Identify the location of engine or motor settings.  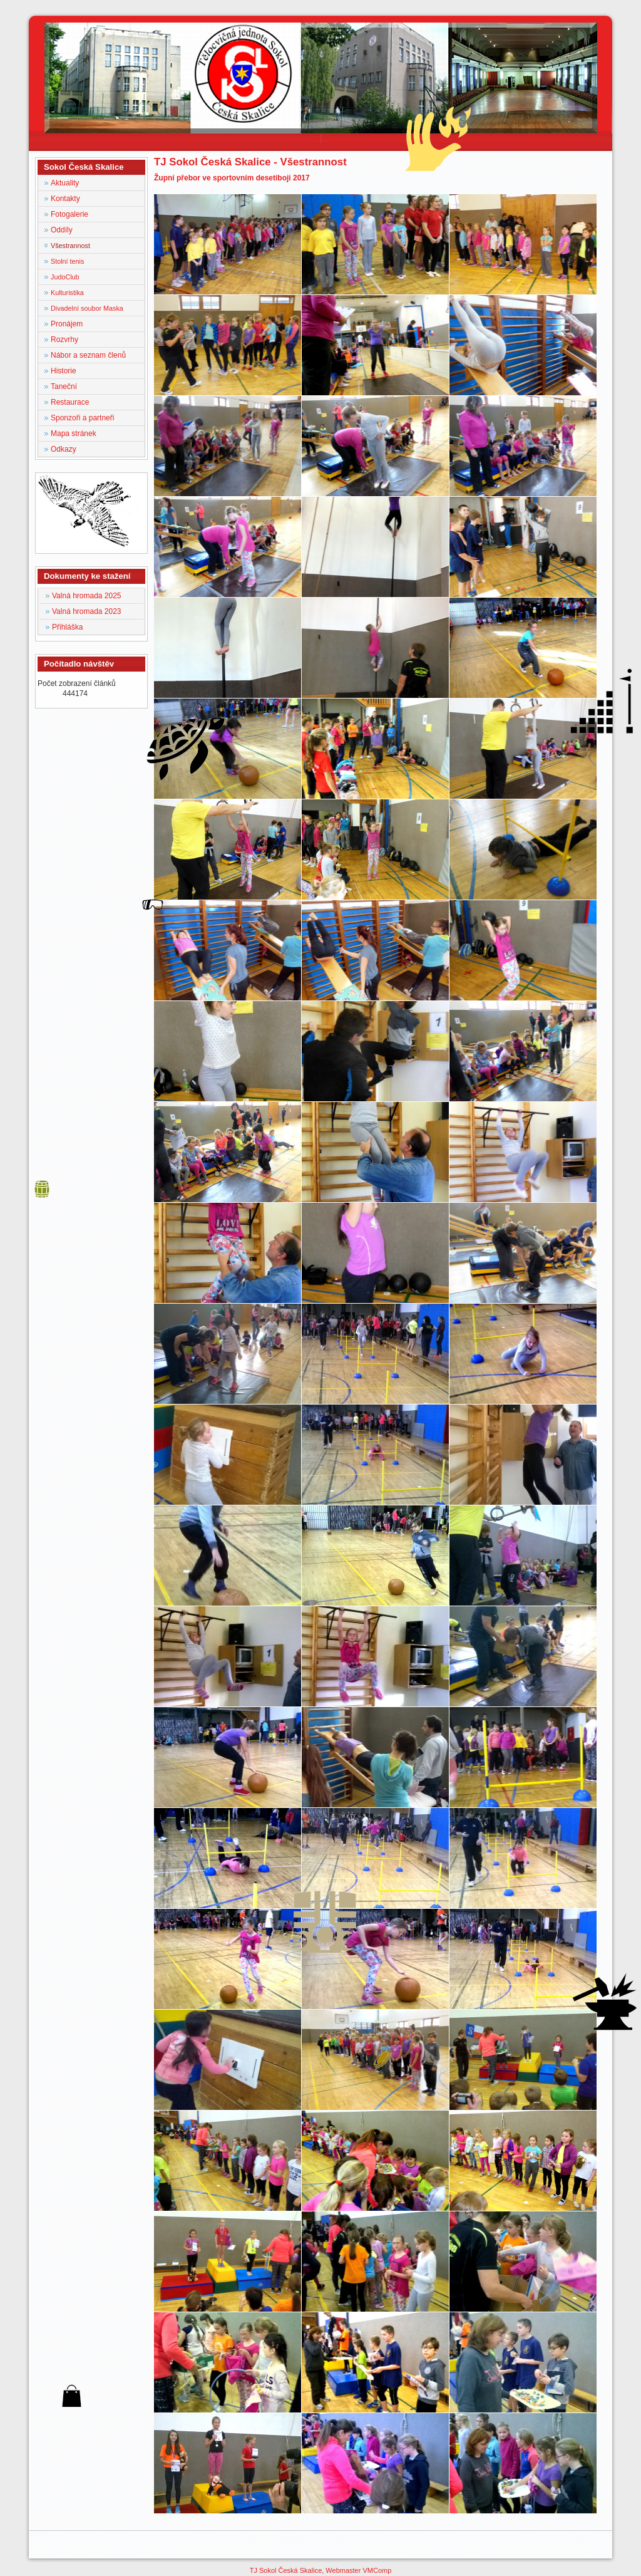
(325, 1922).